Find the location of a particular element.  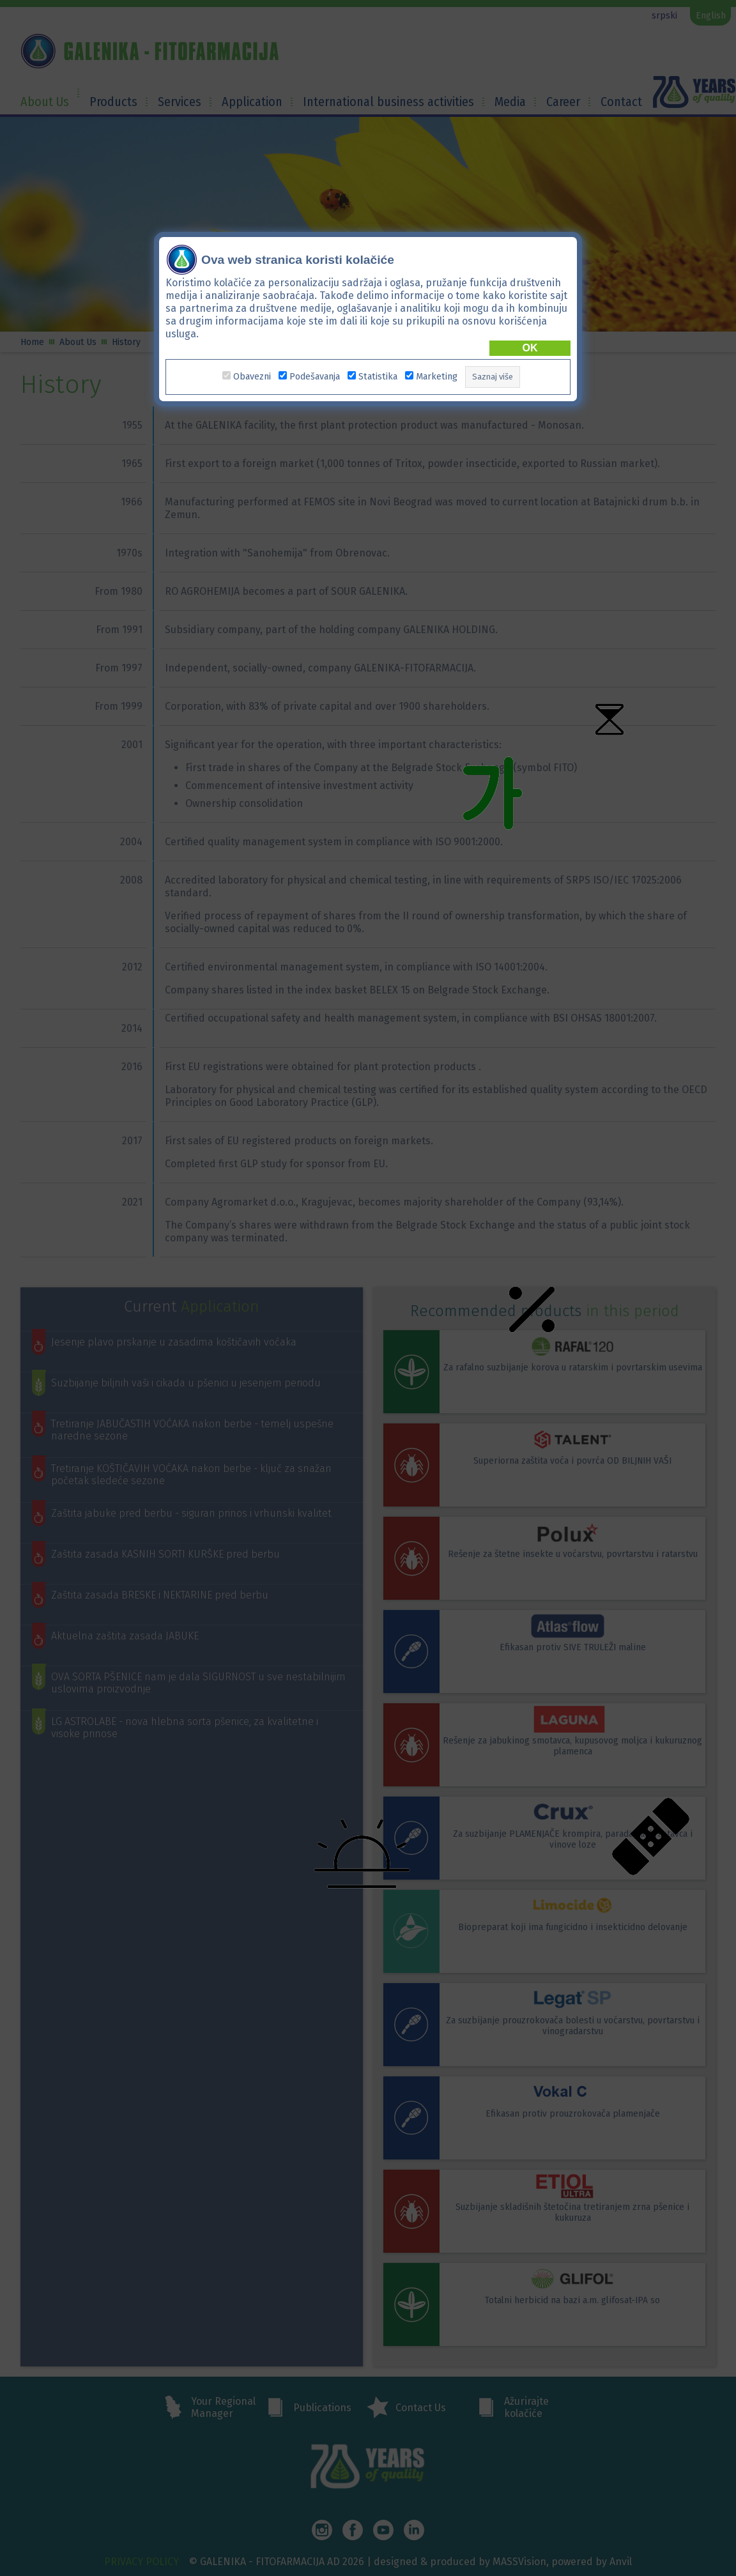

view or apply a discount is located at coordinates (532, 1309).